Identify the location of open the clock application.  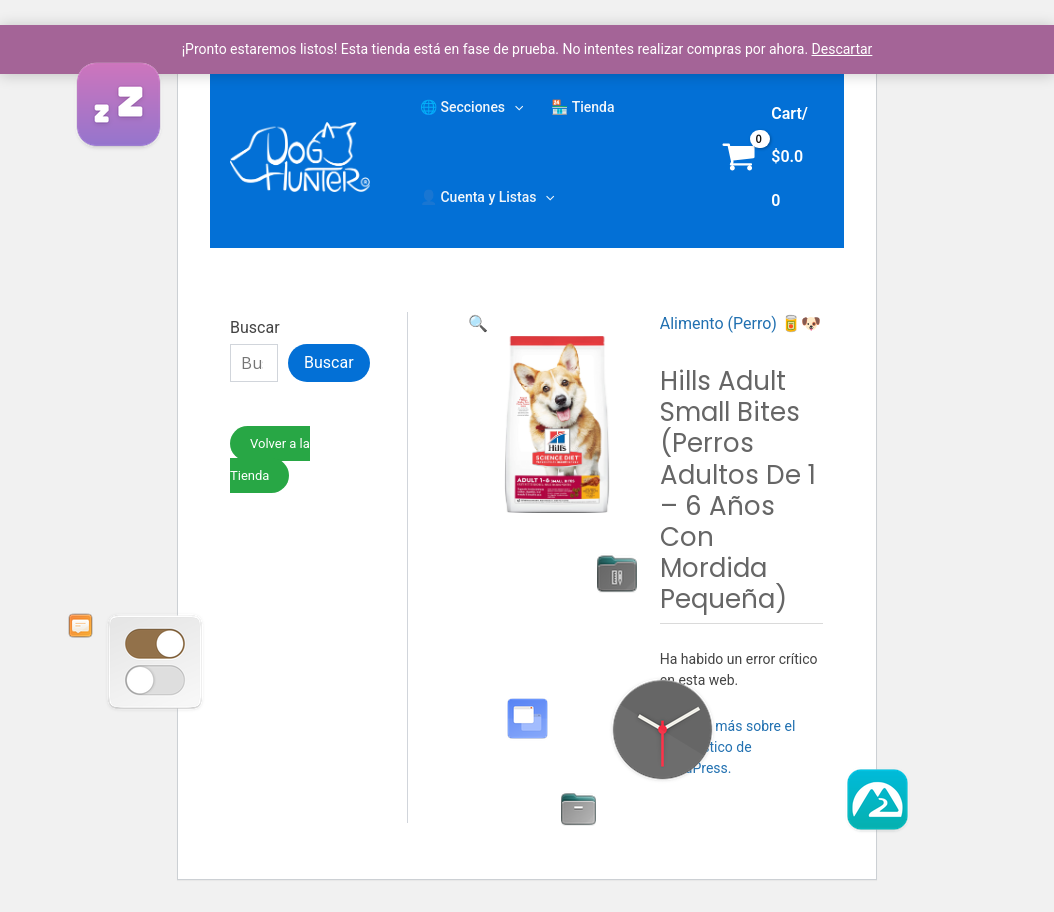
(662, 729).